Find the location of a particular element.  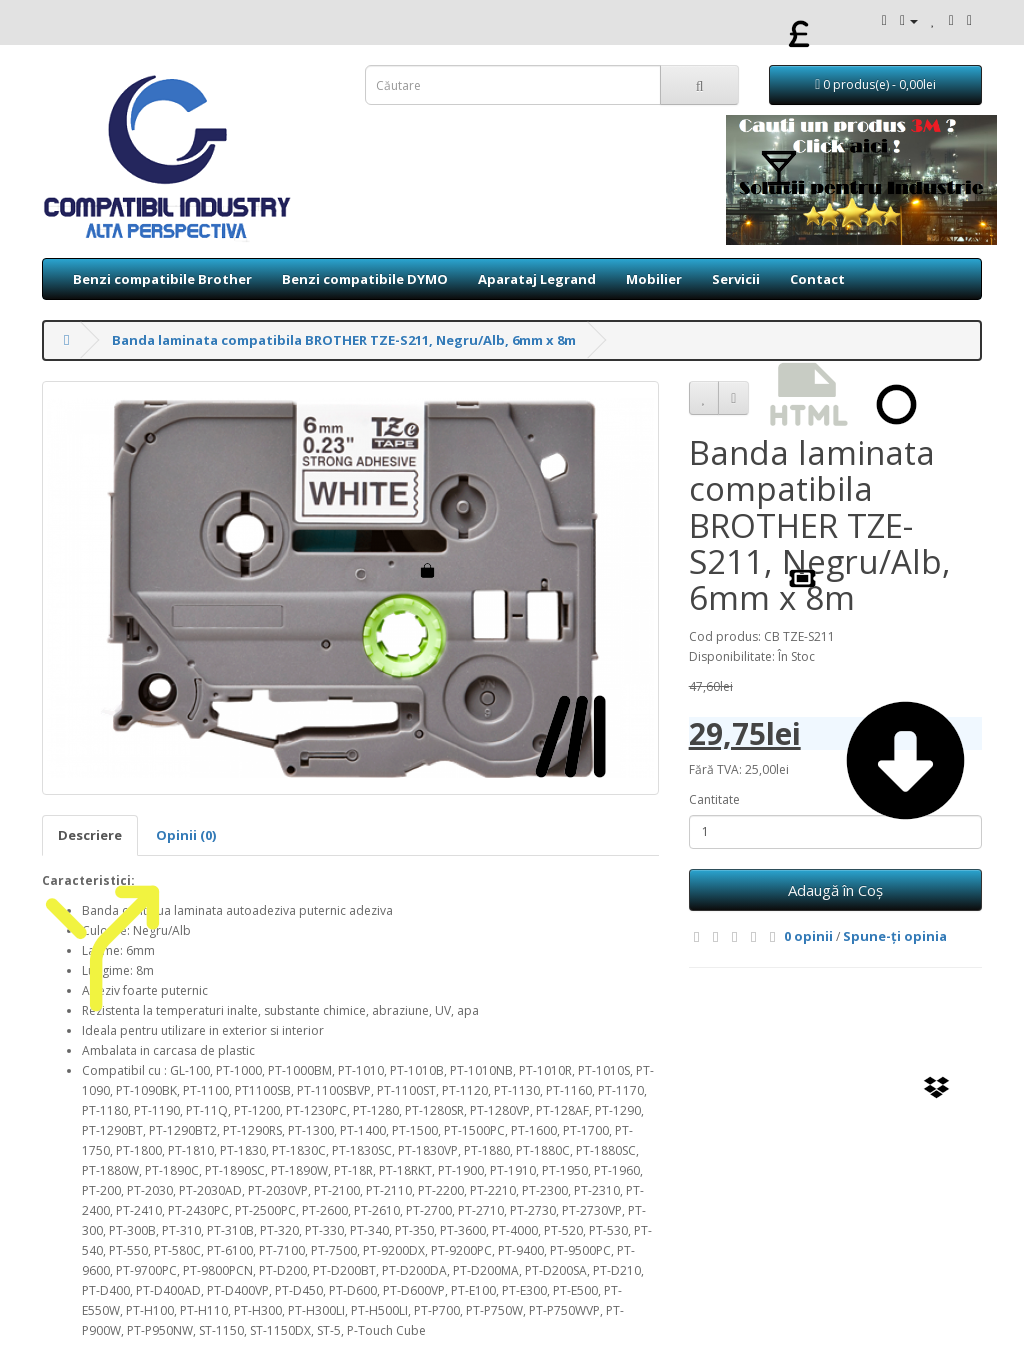

open Dropbox cloud storage is located at coordinates (936, 1087).